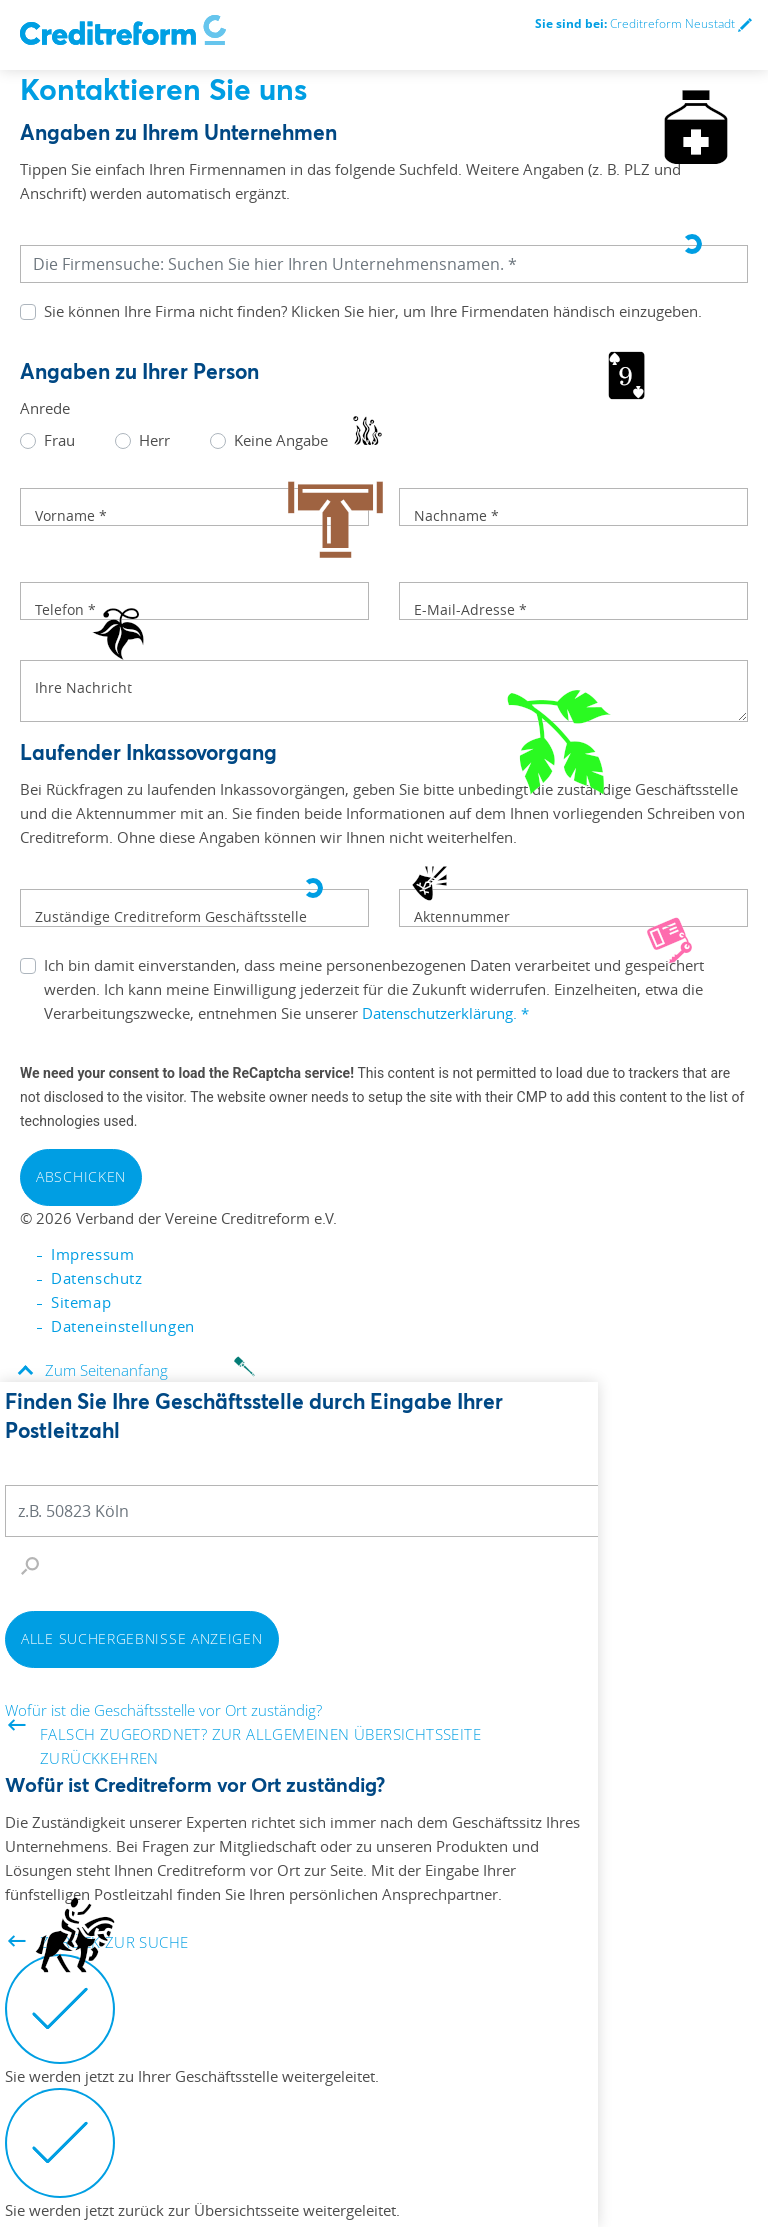 This screenshot has height=2227, width=768. I want to click on access room or door with keycard, so click(669, 940).